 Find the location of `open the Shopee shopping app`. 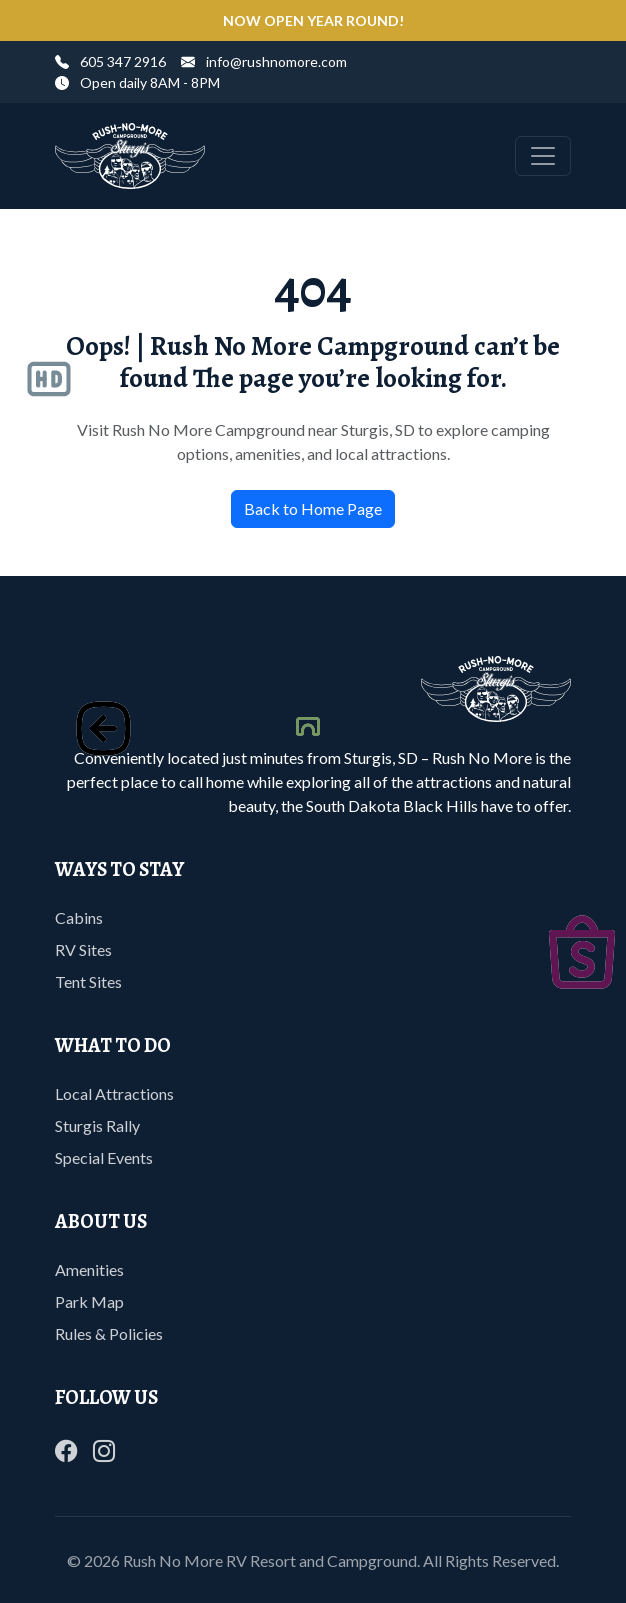

open the Shopee shopping app is located at coordinates (582, 952).